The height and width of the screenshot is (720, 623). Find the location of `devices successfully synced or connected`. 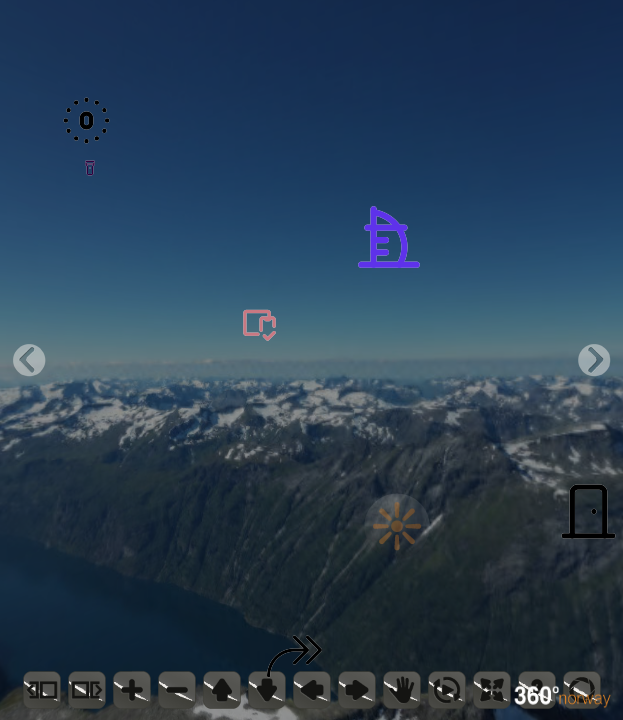

devices successfully synced or connected is located at coordinates (259, 324).